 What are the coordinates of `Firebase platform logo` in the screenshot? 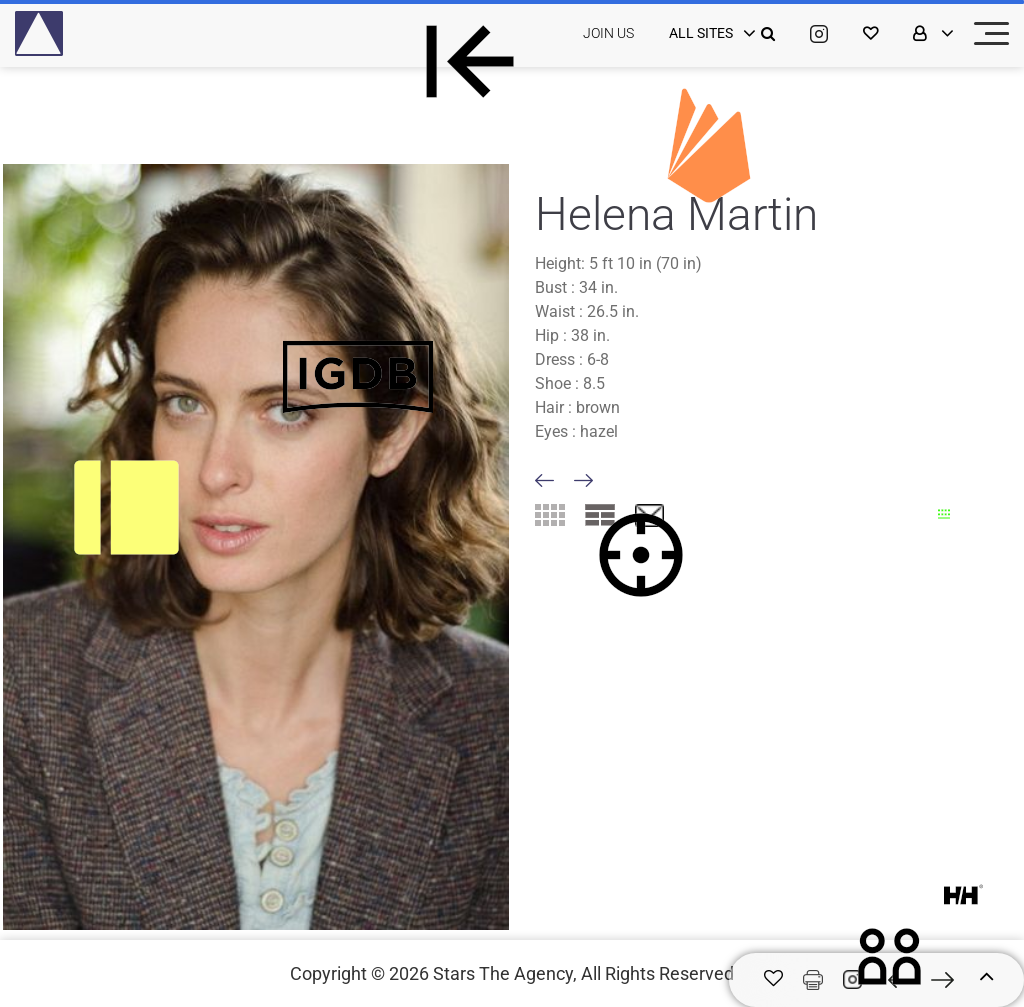 It's located at (709, 145).